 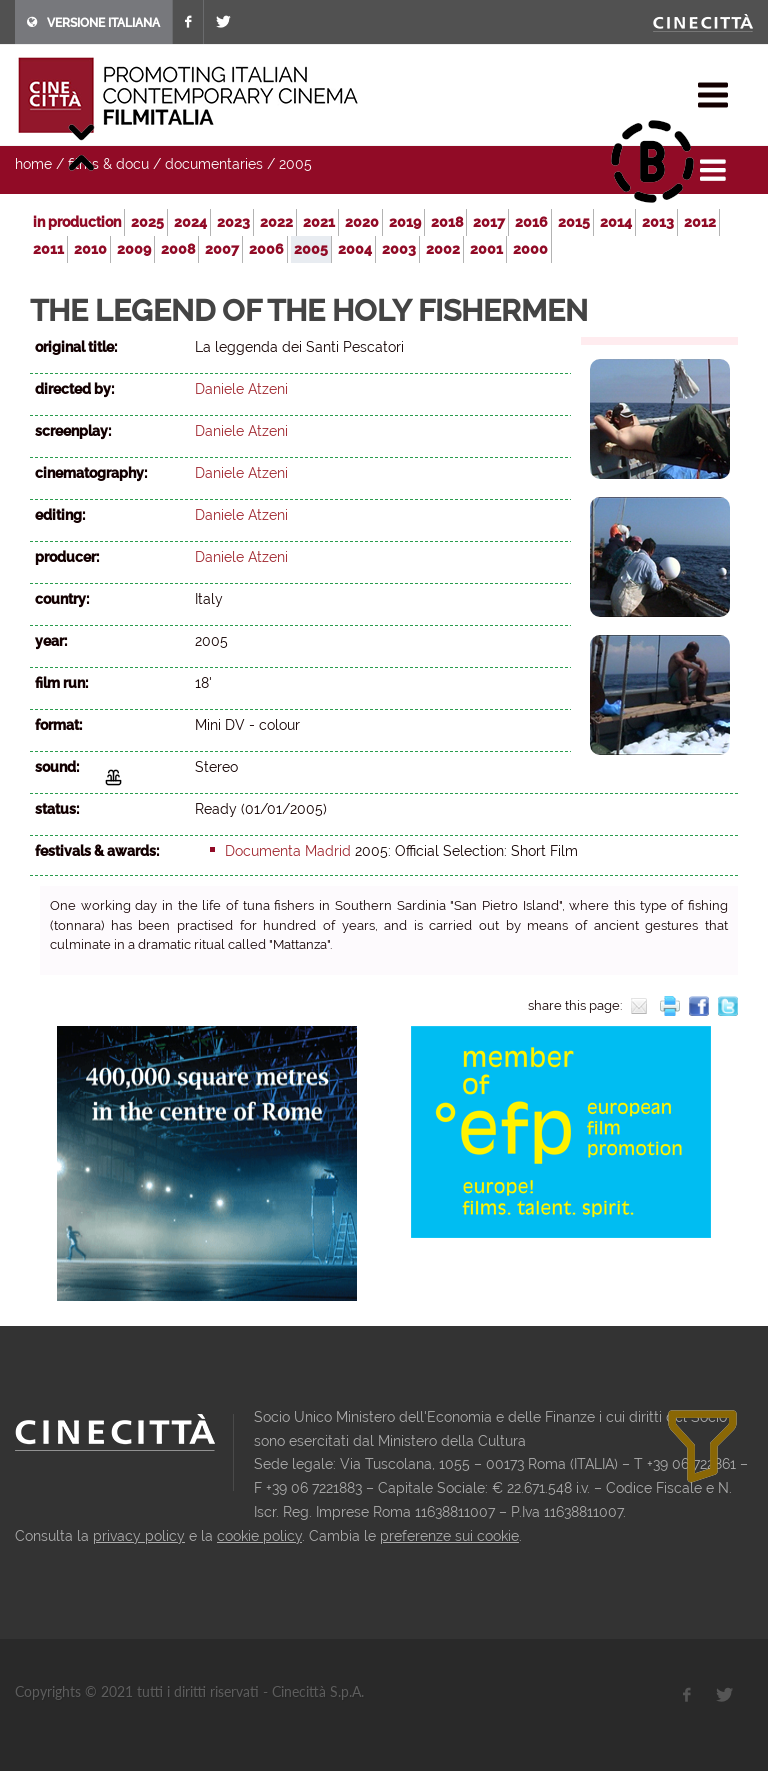 I want to click on filter or sort content, so click(x=702, y=1444).